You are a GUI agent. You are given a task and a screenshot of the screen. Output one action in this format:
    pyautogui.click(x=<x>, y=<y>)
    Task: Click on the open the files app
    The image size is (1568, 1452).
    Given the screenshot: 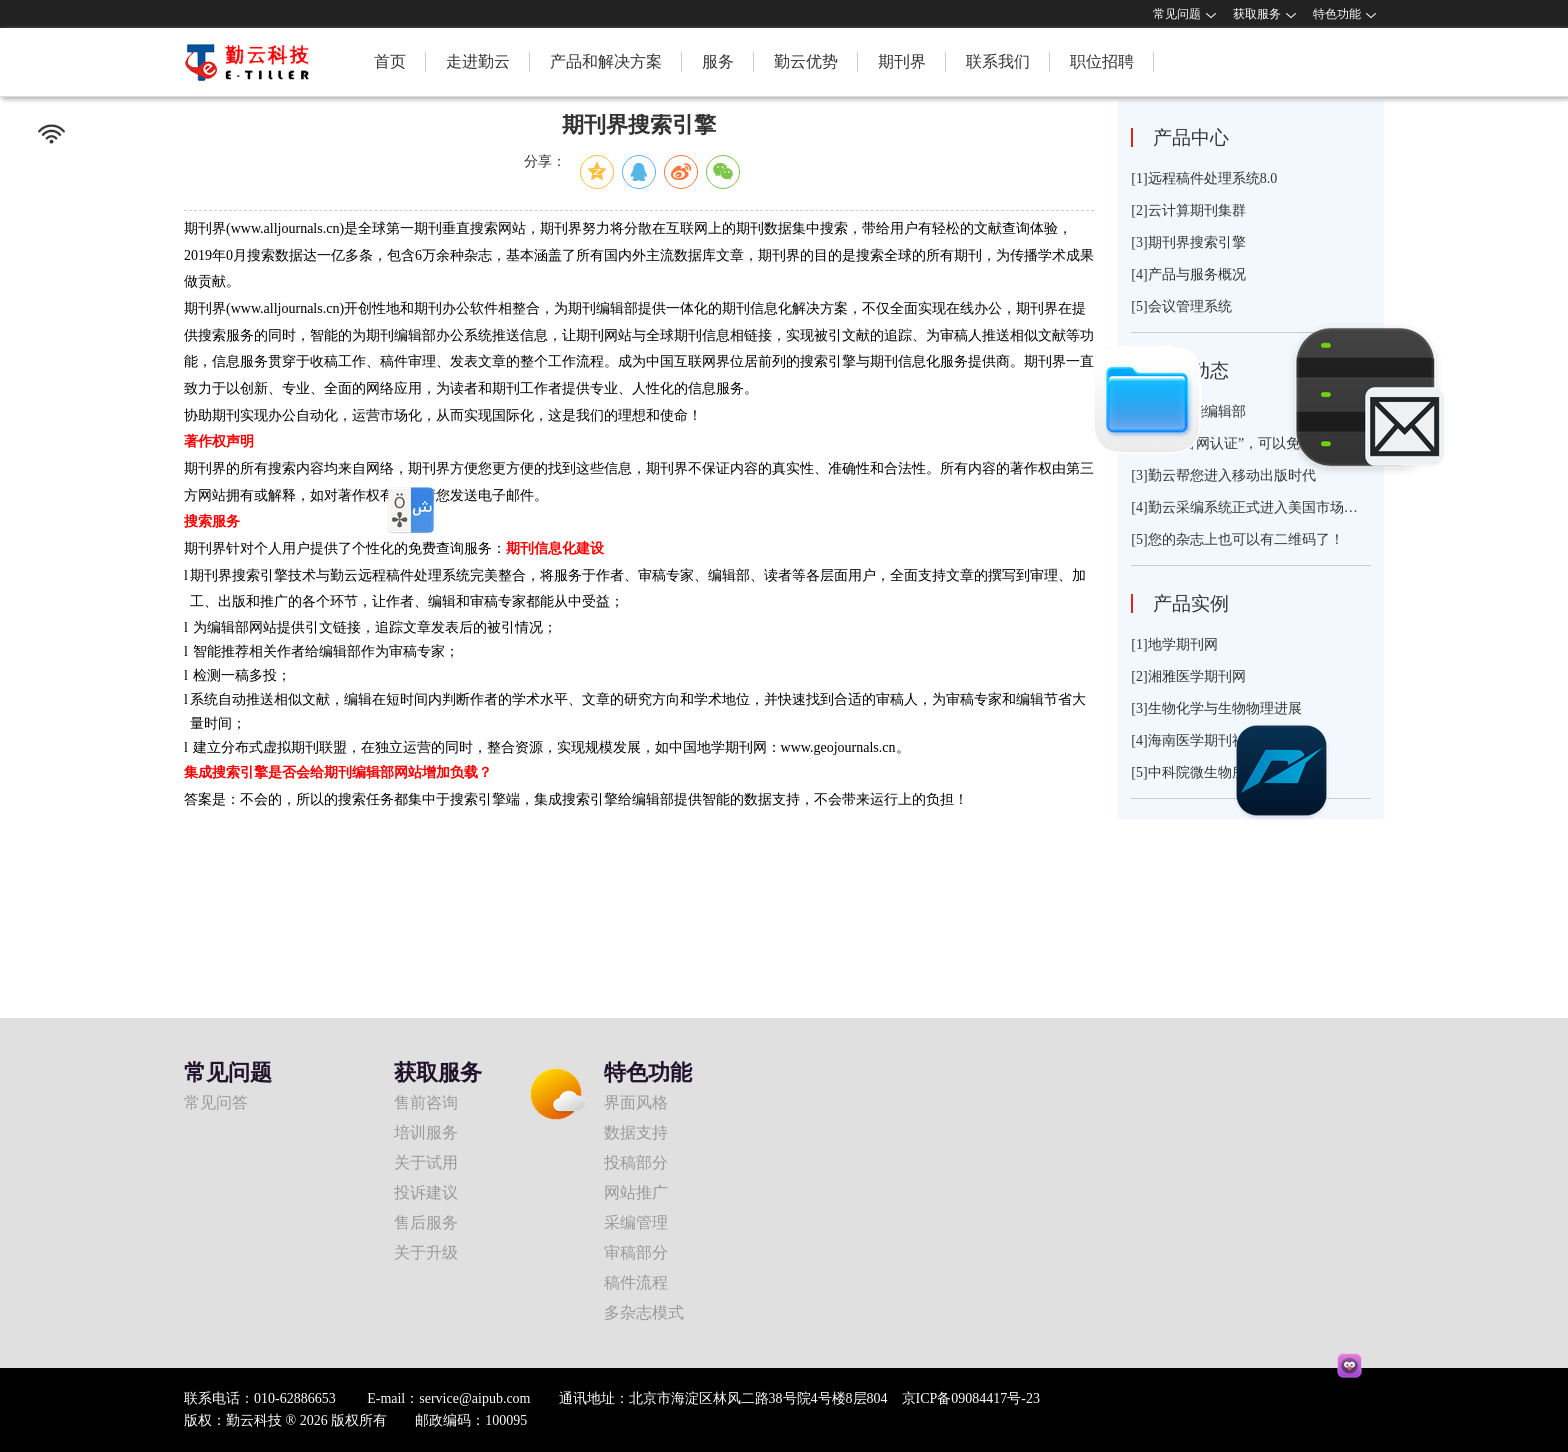 What is the action you would take?
    pyautogui.click(x=1147, y=400)
    